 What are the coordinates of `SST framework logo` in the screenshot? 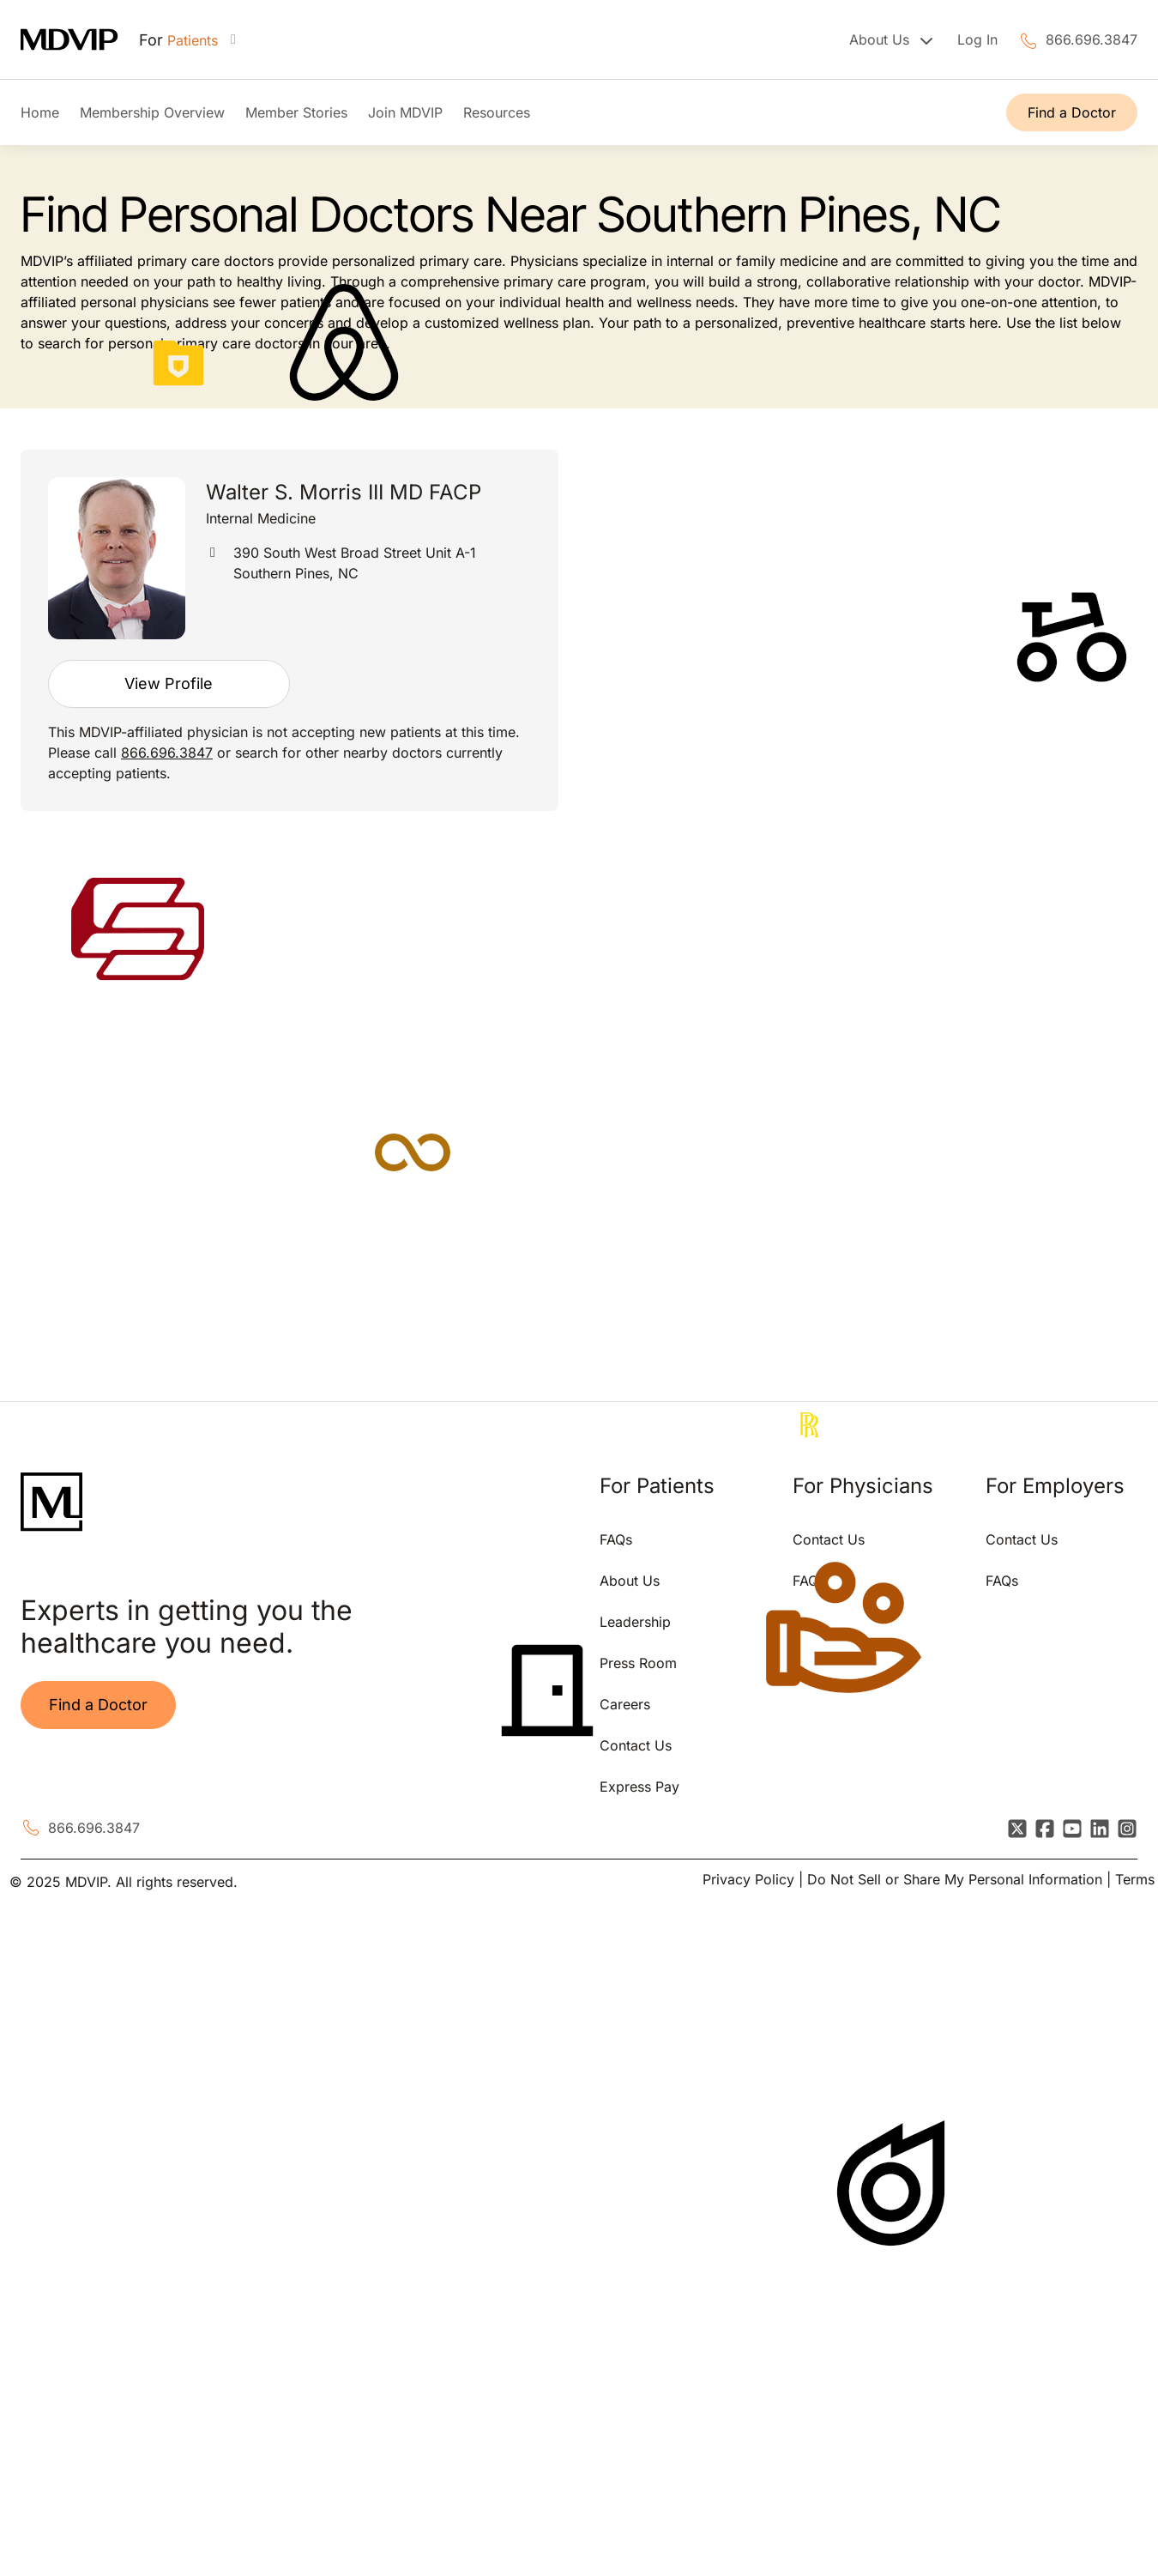 It's located at (137, 928).